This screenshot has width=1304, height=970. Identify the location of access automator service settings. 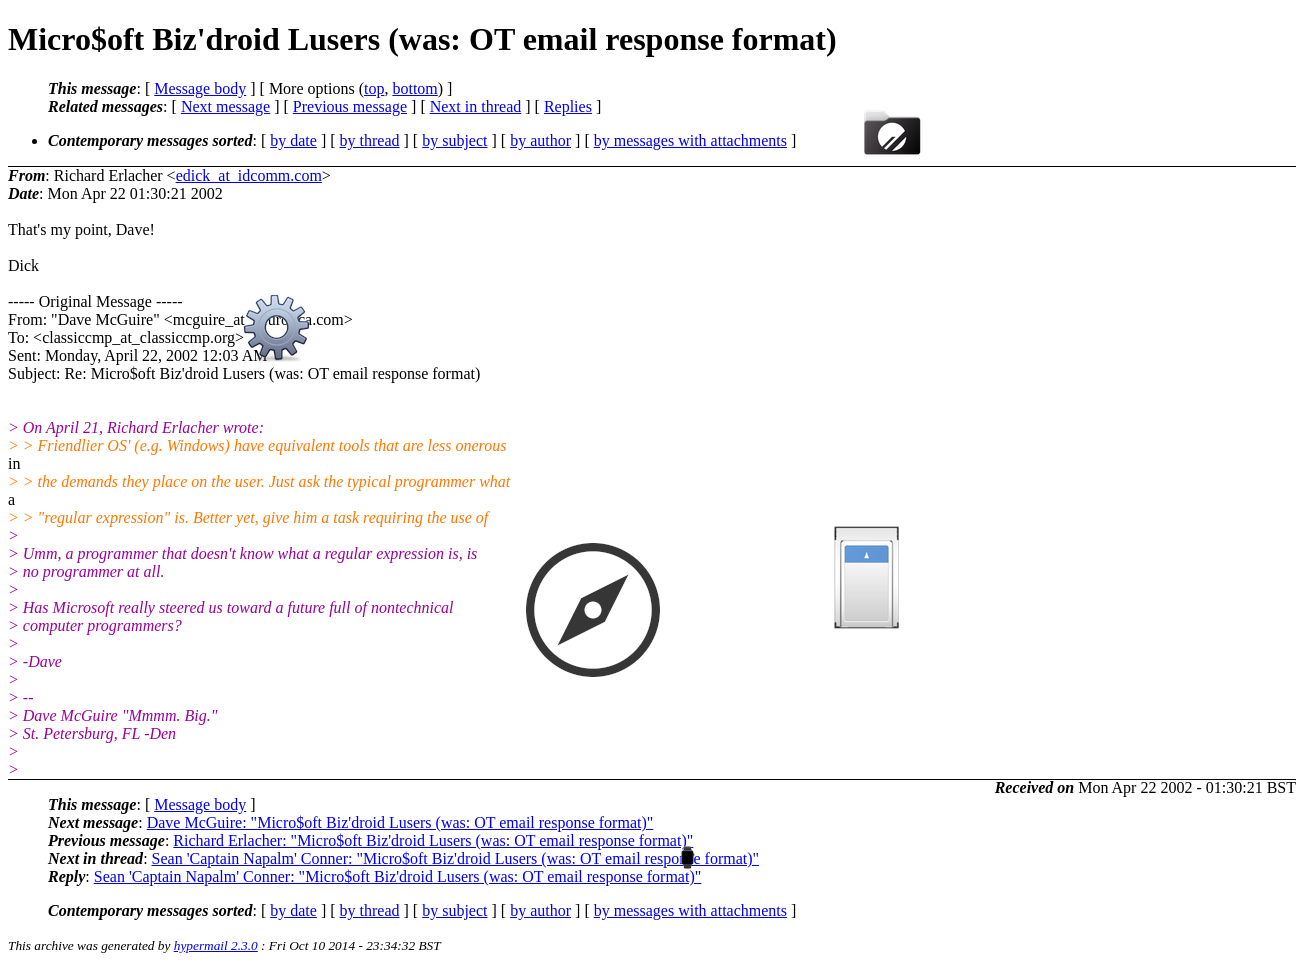
(275, 328).